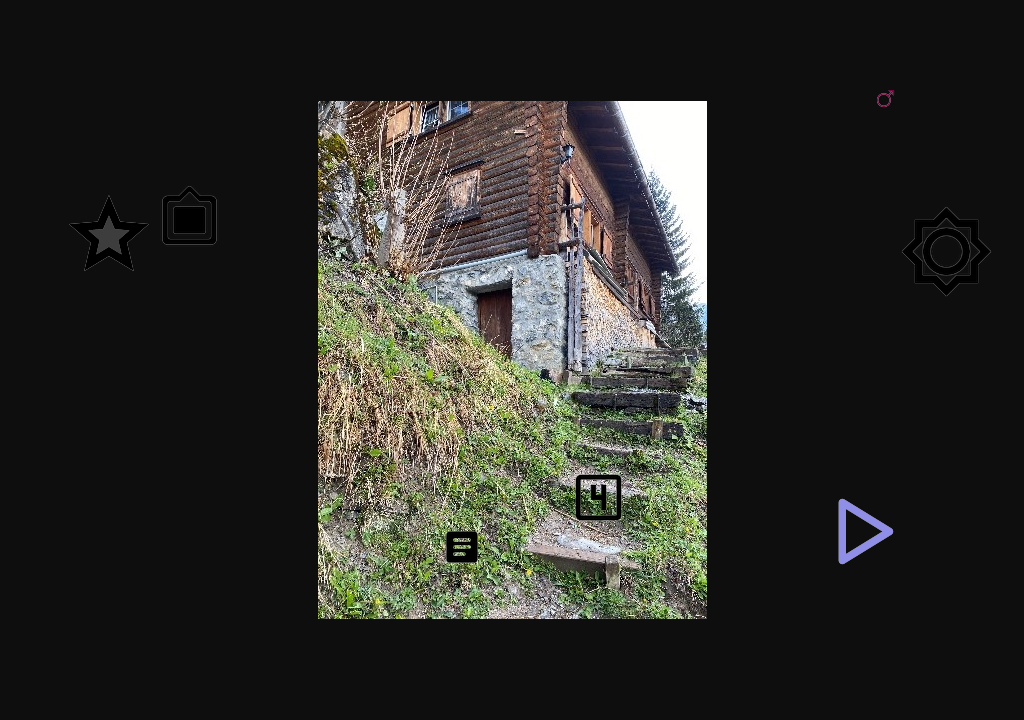 The image size is (1024, 720). I want to click on view photo in a decorative frame, so click(189, 217).